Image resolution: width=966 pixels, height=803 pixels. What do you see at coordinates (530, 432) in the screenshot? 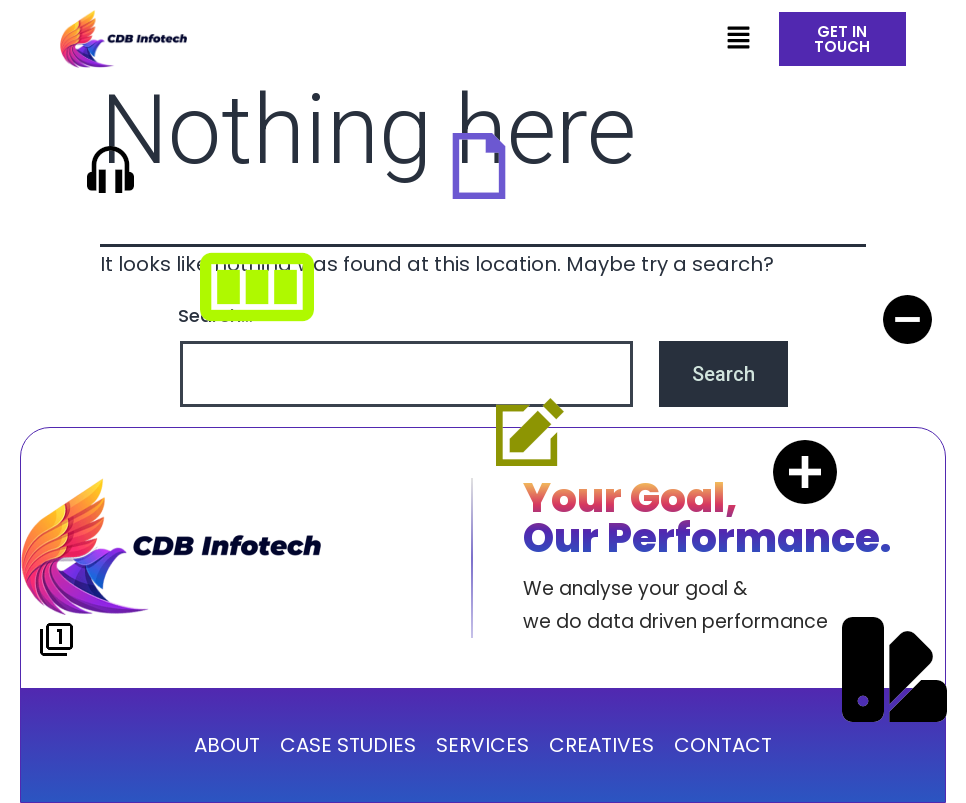
I see `compose a new message or document` at bounding box center [530, 432].